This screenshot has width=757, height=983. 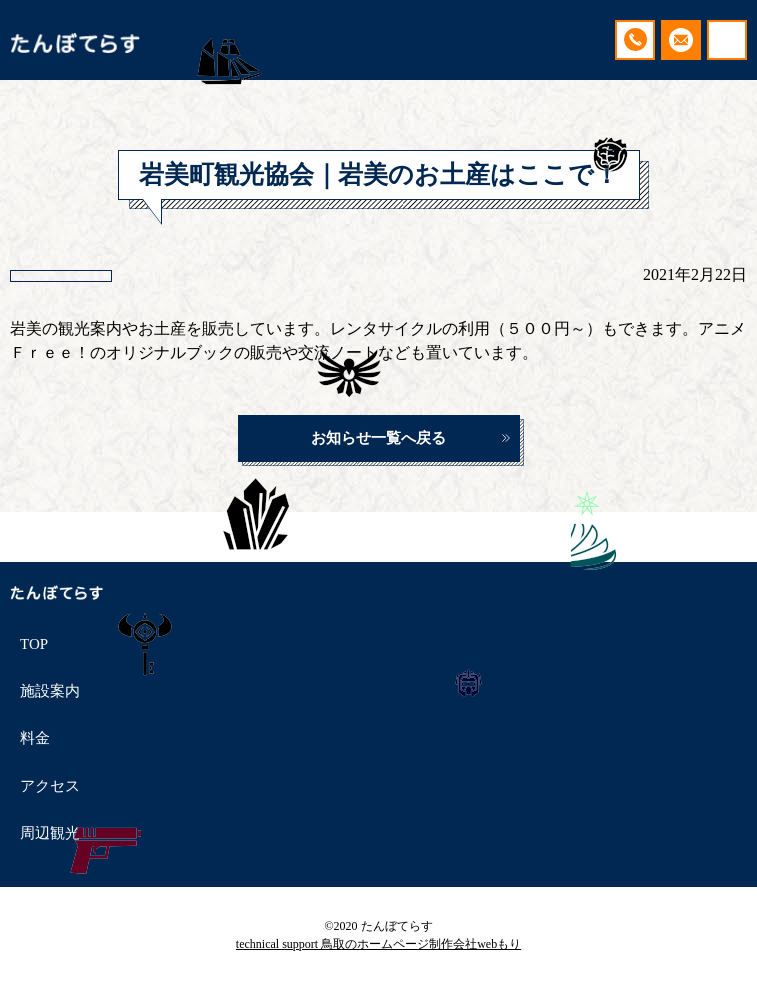 What do you see at coordinates (593, 546) in the screenshot?
I see `indicates a slashing or cutting attack ability` at bounding box center [593, 546].